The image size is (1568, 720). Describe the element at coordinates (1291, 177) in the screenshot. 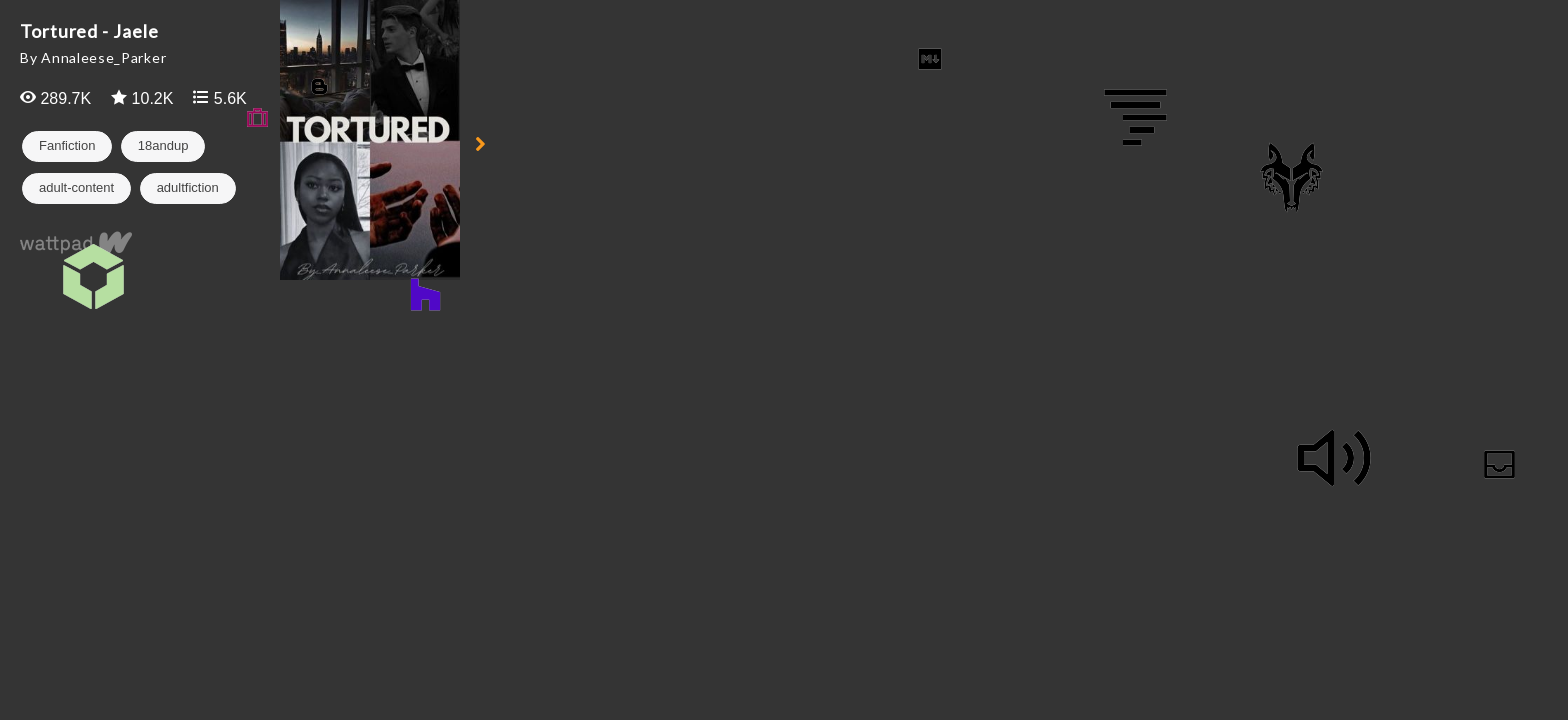

I see `wolf pack battalion brand logo` at that location.